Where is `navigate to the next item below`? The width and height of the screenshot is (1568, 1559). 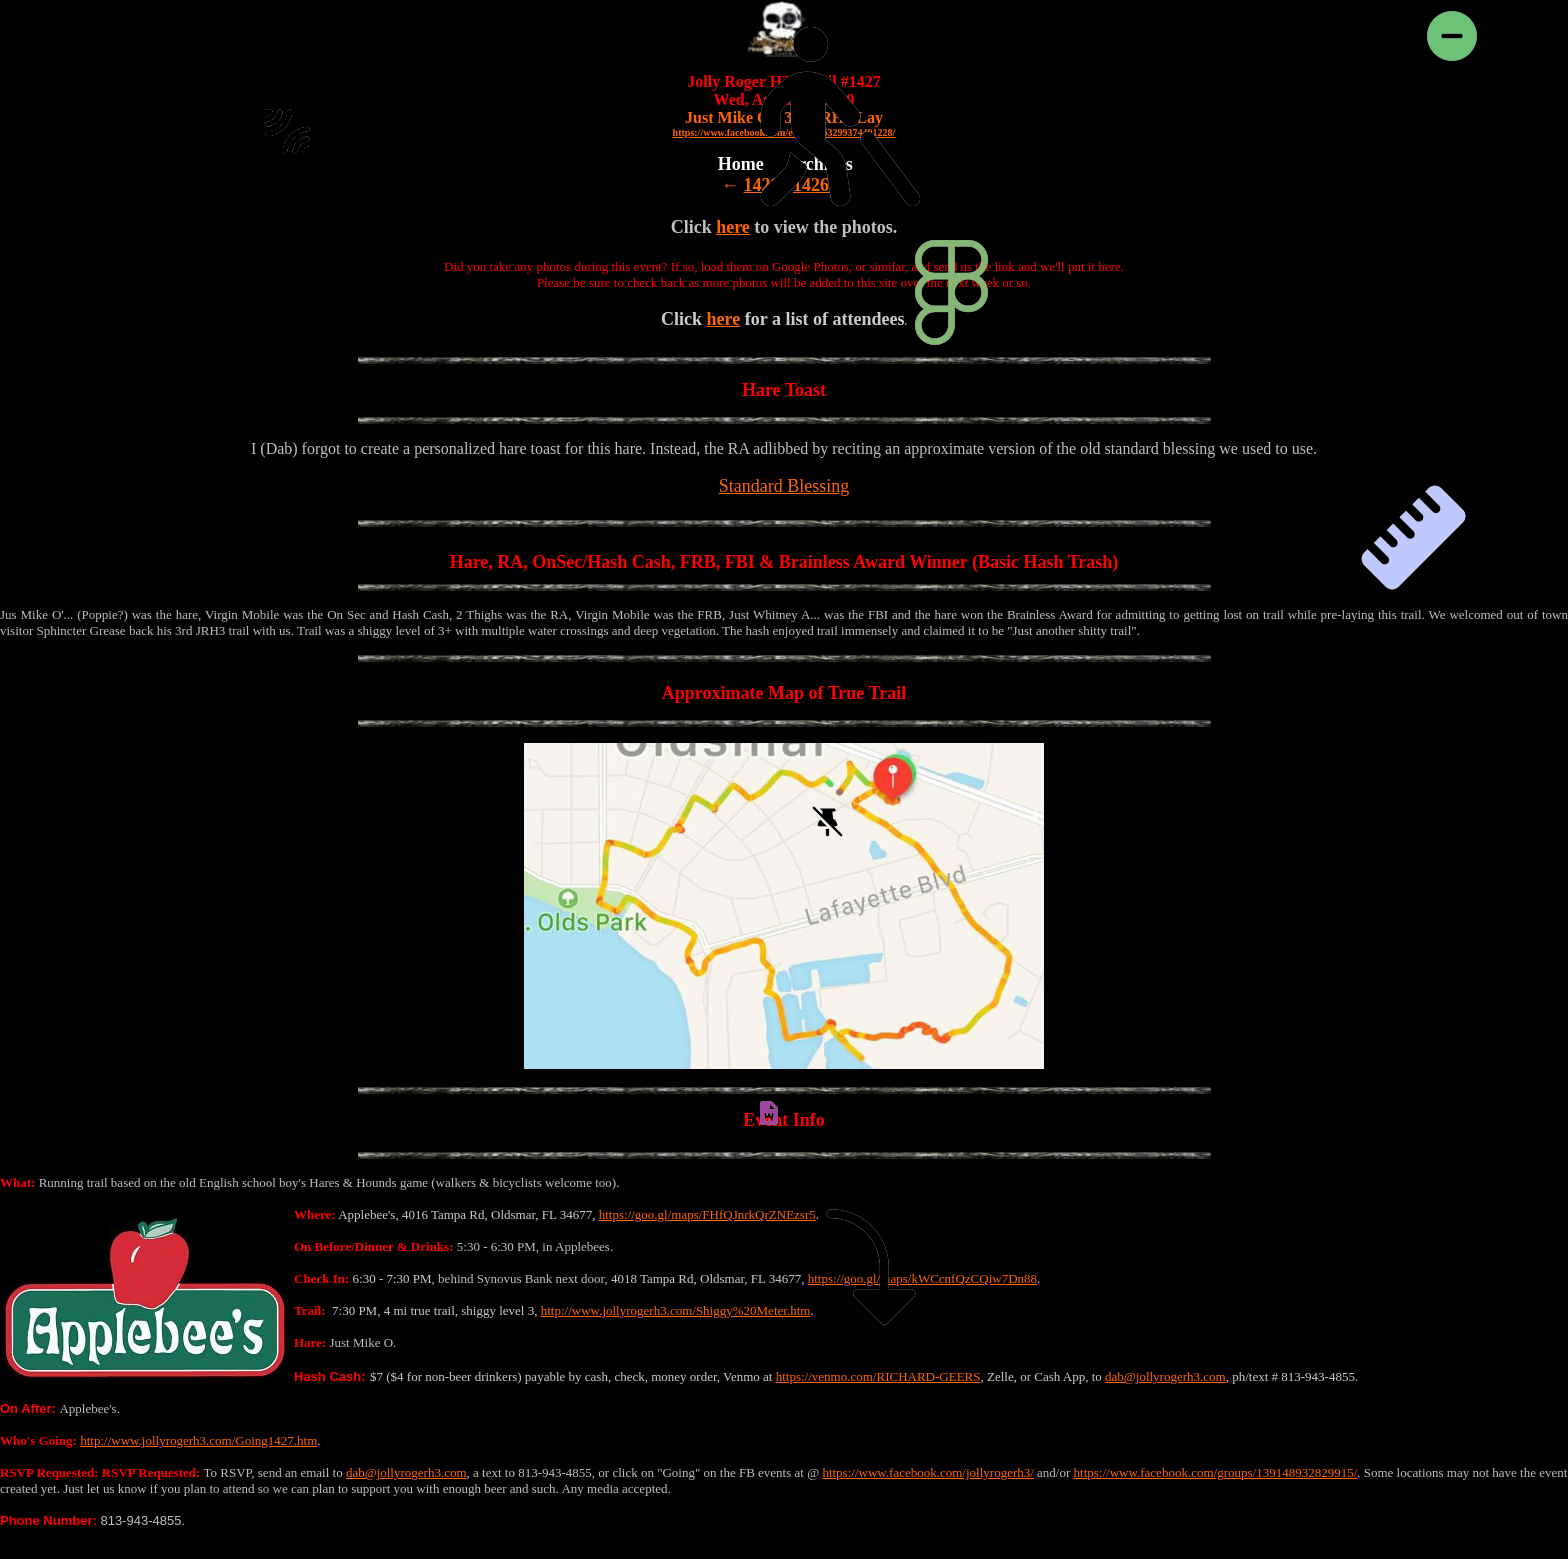 navigate to the next item below is located at coordinates (871, 1267).